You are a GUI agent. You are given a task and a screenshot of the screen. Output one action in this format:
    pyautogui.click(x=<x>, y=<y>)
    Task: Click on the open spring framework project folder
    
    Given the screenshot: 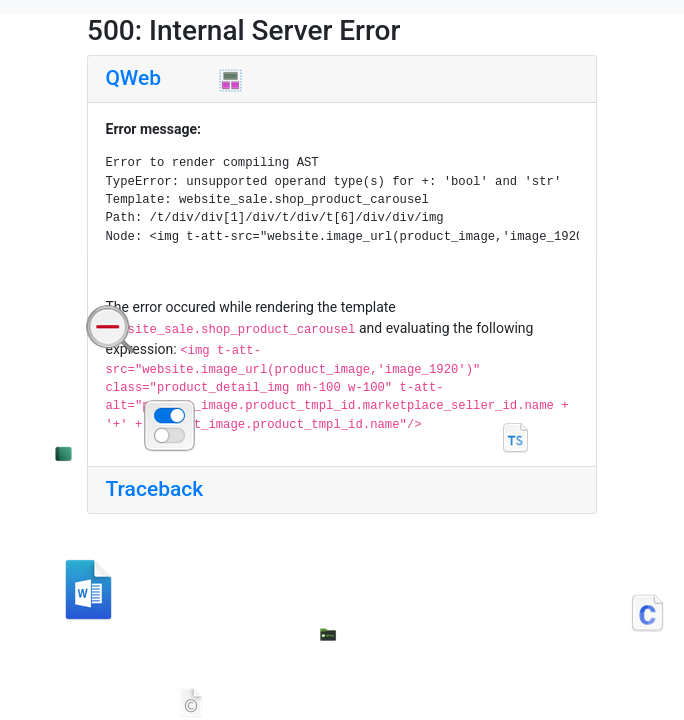 What is the action you would take?
    pyautogui.click(x=328, y=635)
    